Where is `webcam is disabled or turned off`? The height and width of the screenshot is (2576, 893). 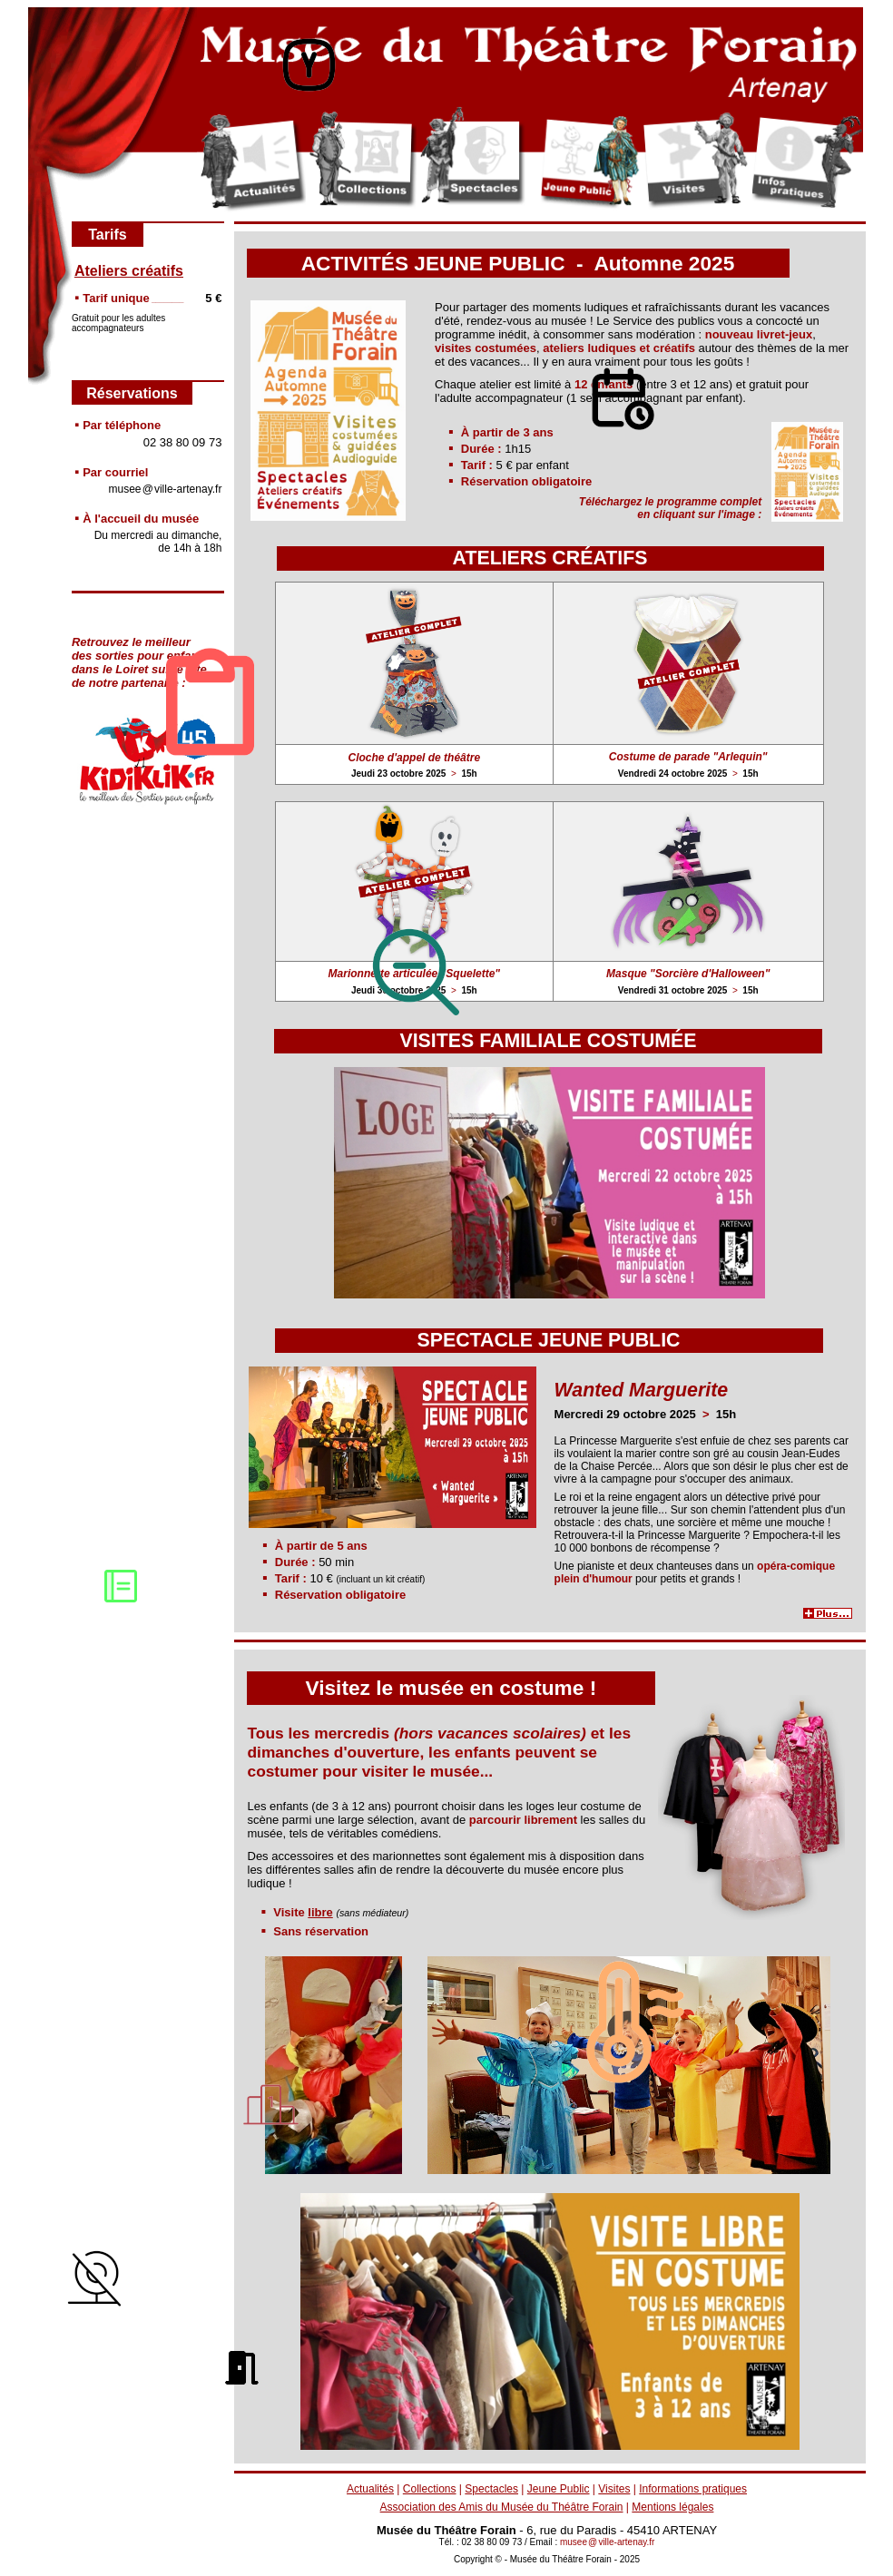 webcam is disabled or turned off is located at coordinates (96, 2279).